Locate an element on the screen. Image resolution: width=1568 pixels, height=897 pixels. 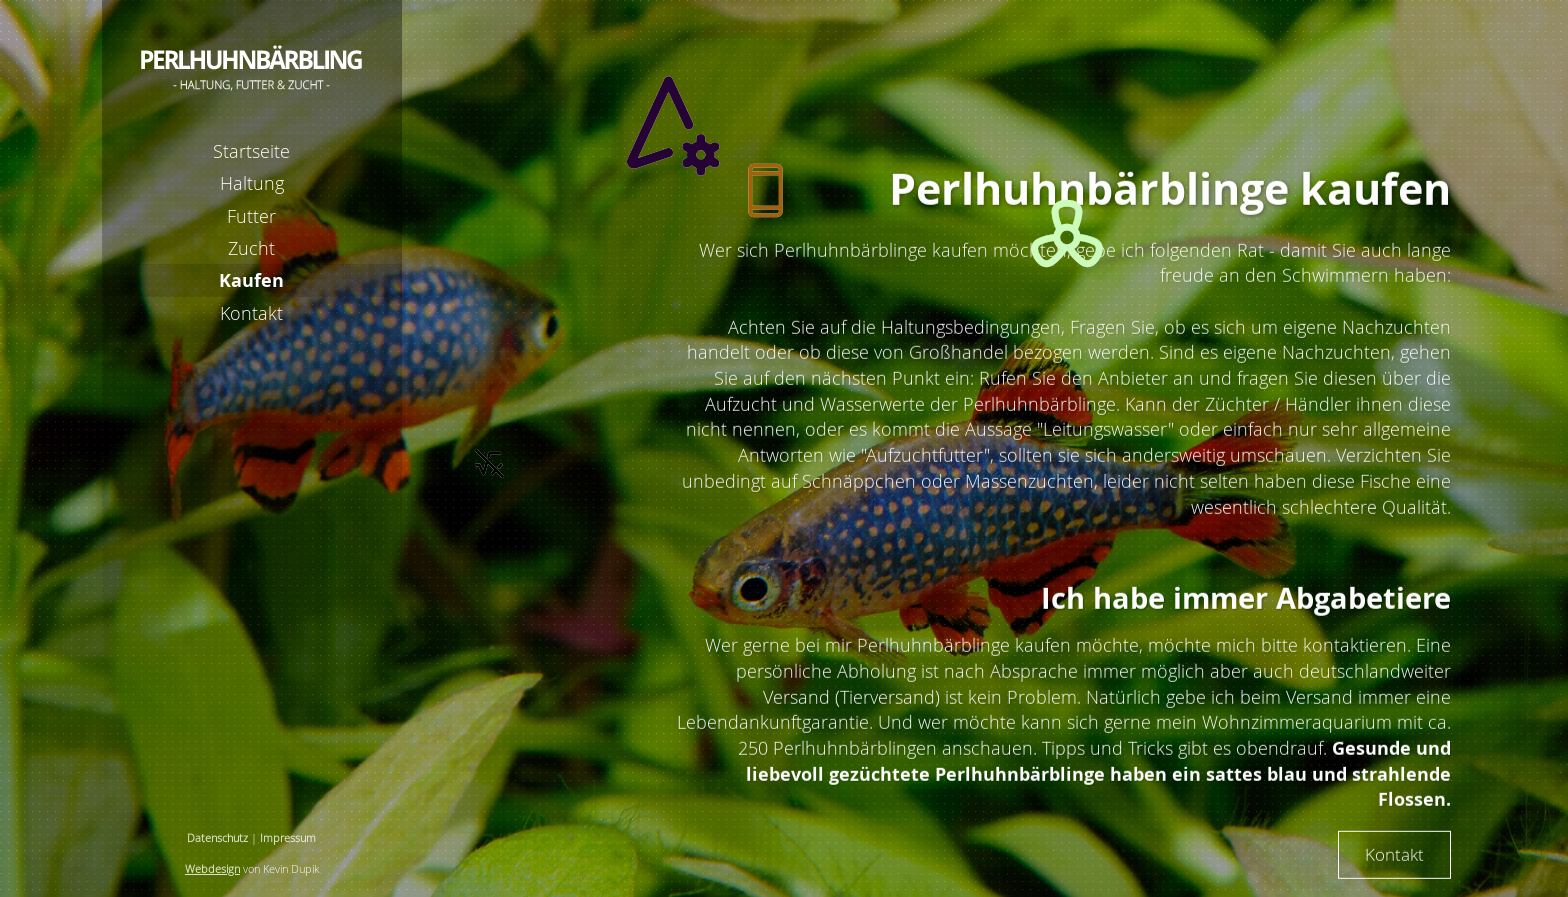
disable math mode or calculations is located at coordinates (489, 463).